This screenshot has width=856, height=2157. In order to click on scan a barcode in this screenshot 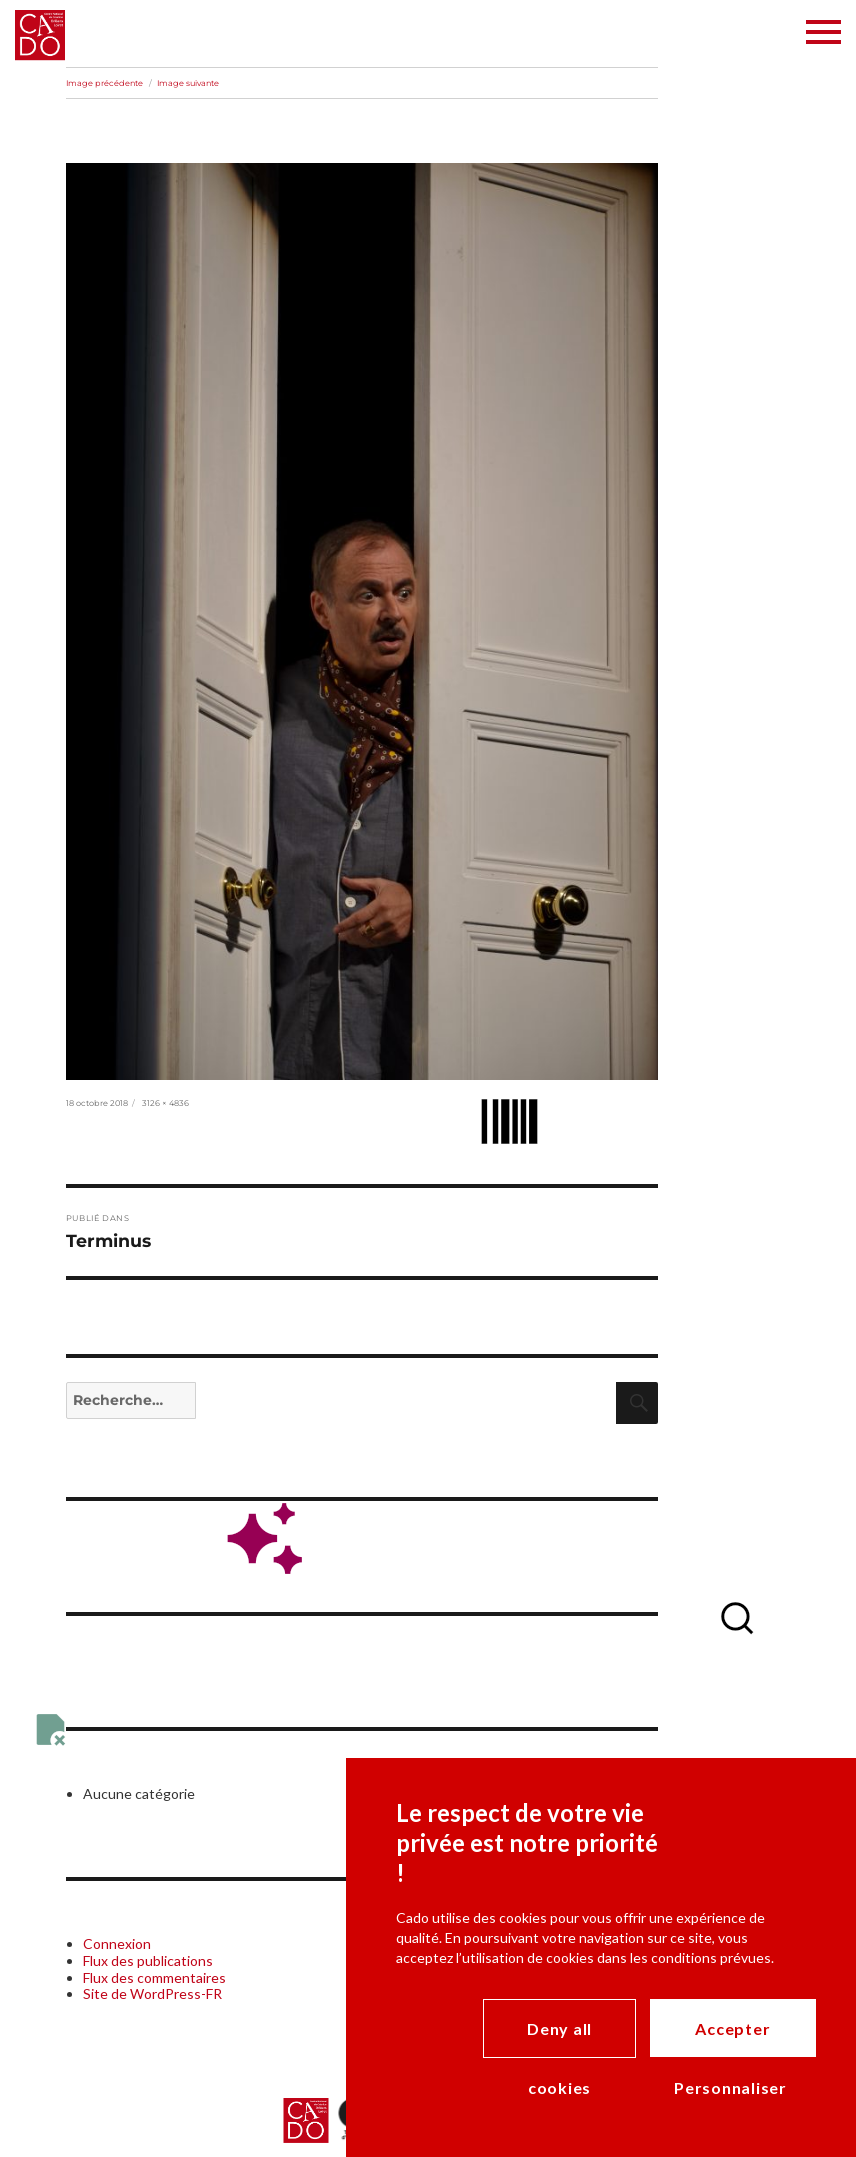, I will do `click(509, 1121)`.